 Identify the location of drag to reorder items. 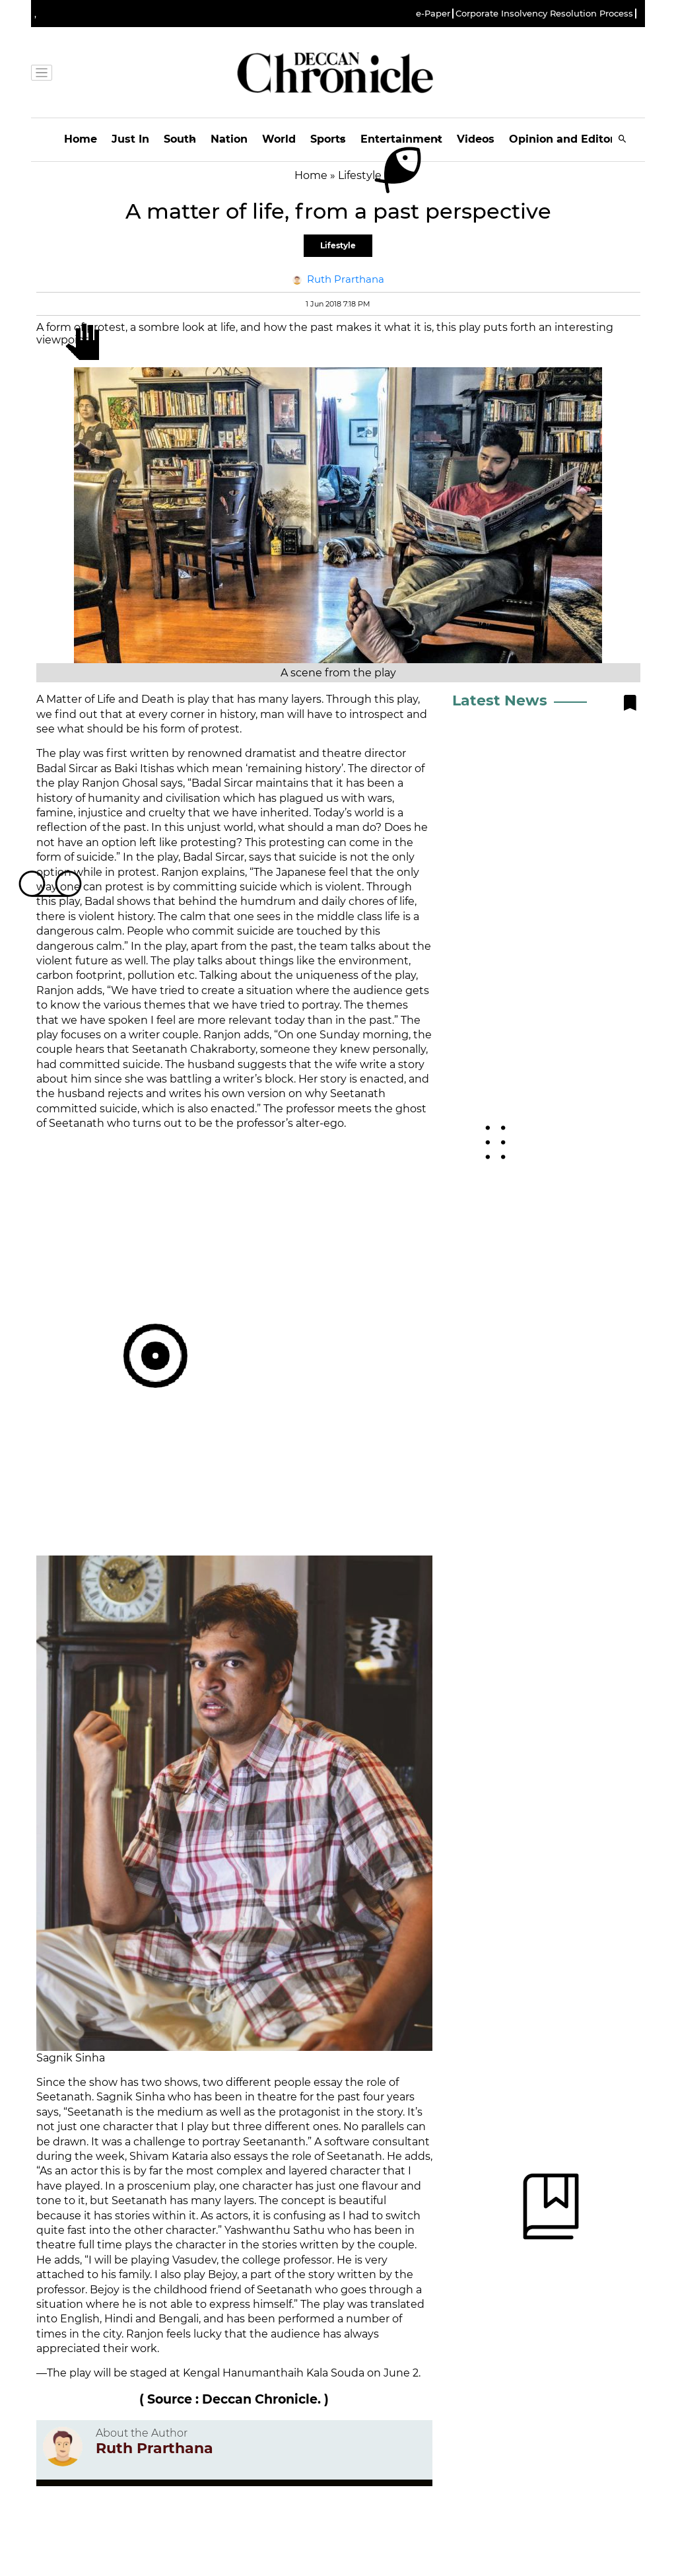
(495, 1142).